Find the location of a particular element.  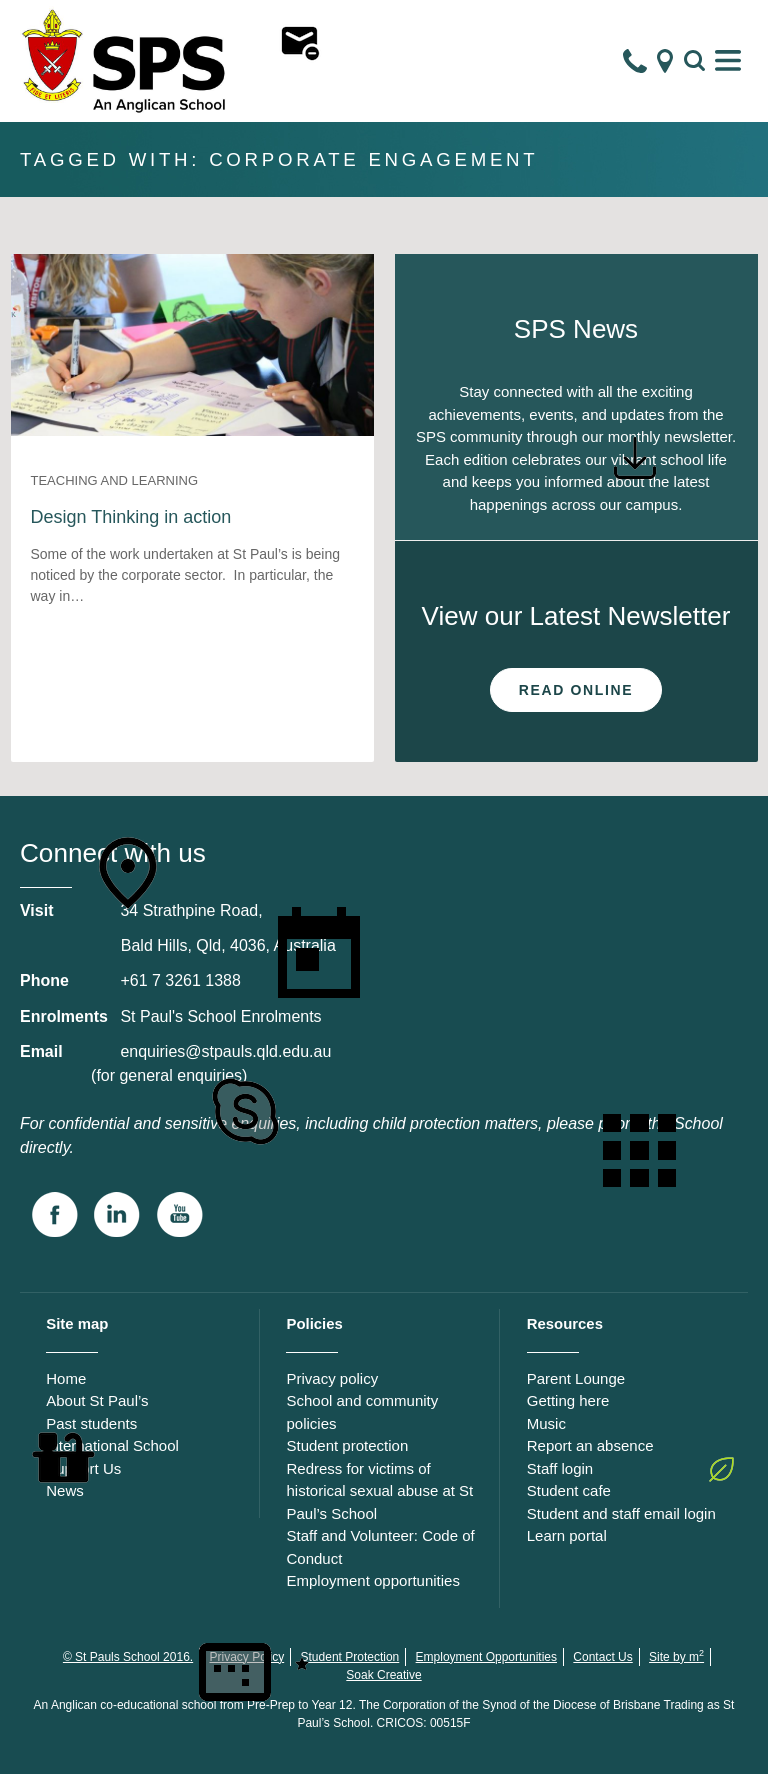

unsubscribe from email notifications is located at coordinates (299, 44).